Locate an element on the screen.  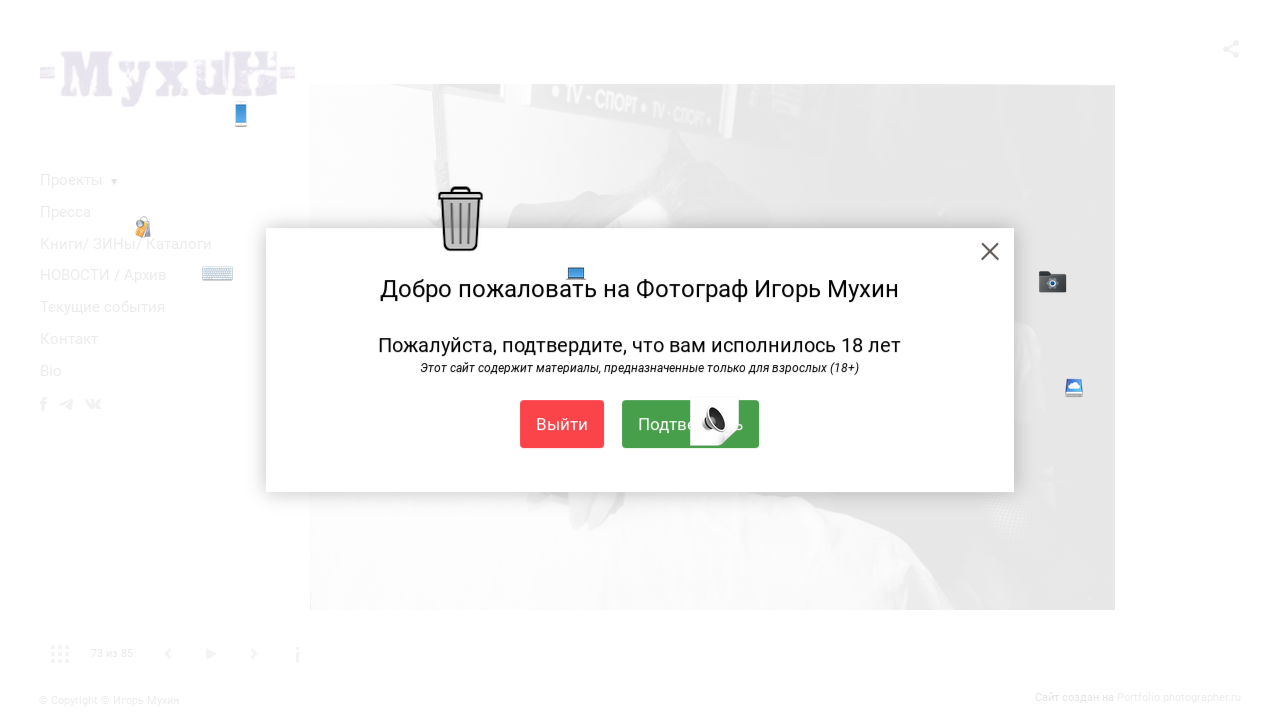
manage single sign-on credentials and authentication is located at coordinates (143, 227).